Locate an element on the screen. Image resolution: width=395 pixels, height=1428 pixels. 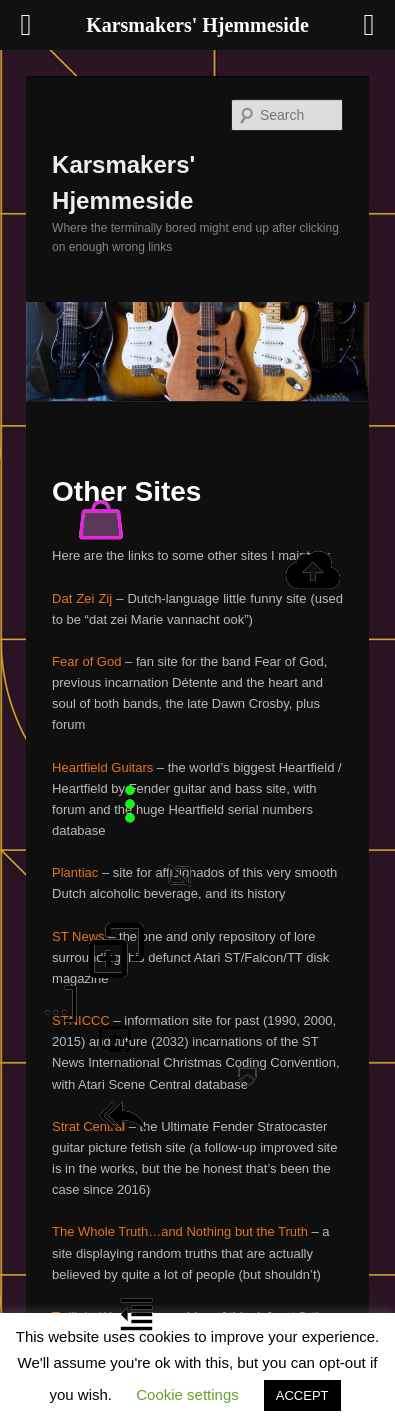
disable aspect ratio lock is located at coordinates (179, 875).